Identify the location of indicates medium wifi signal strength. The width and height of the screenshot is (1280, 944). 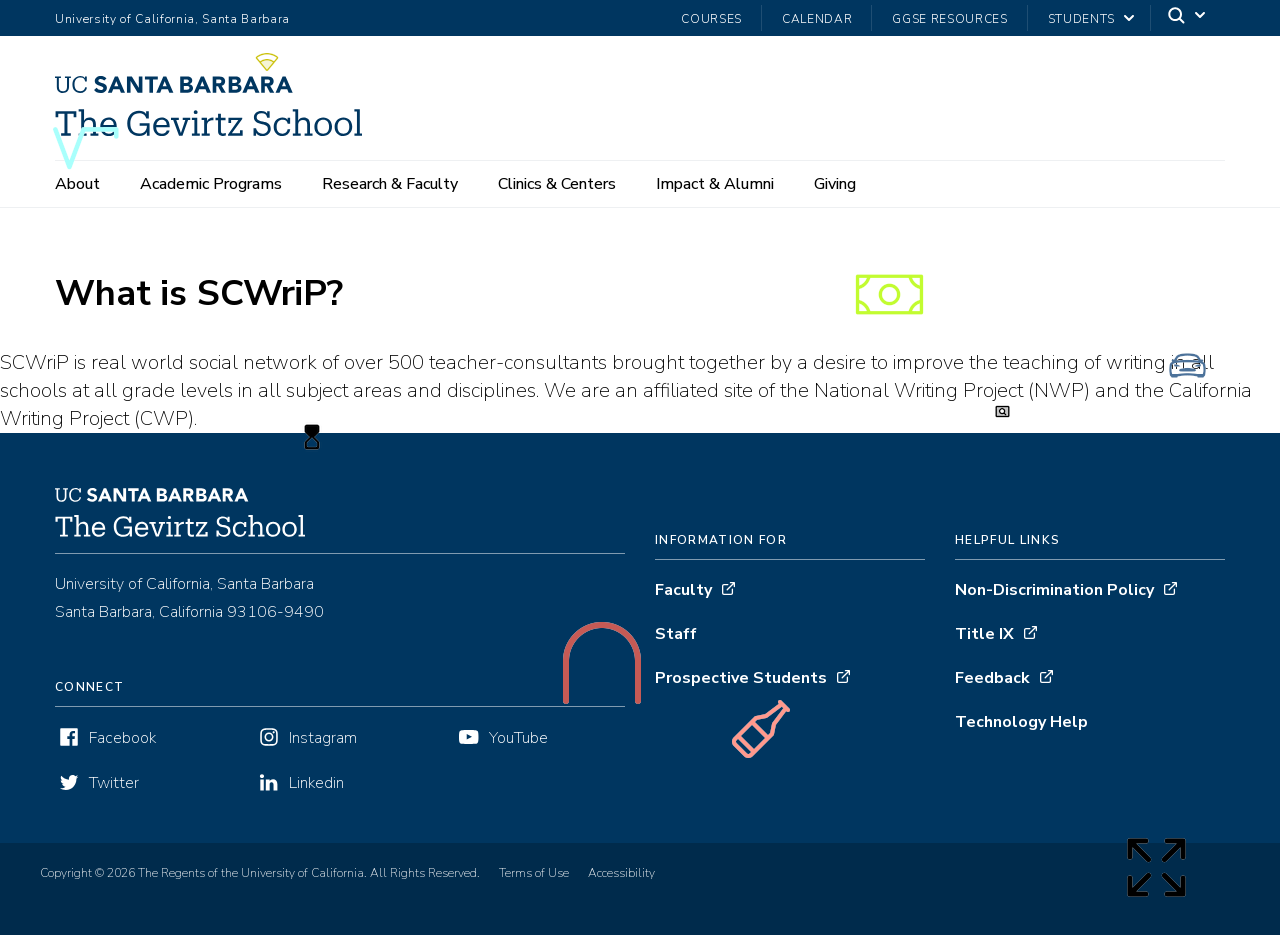
(267, 62).